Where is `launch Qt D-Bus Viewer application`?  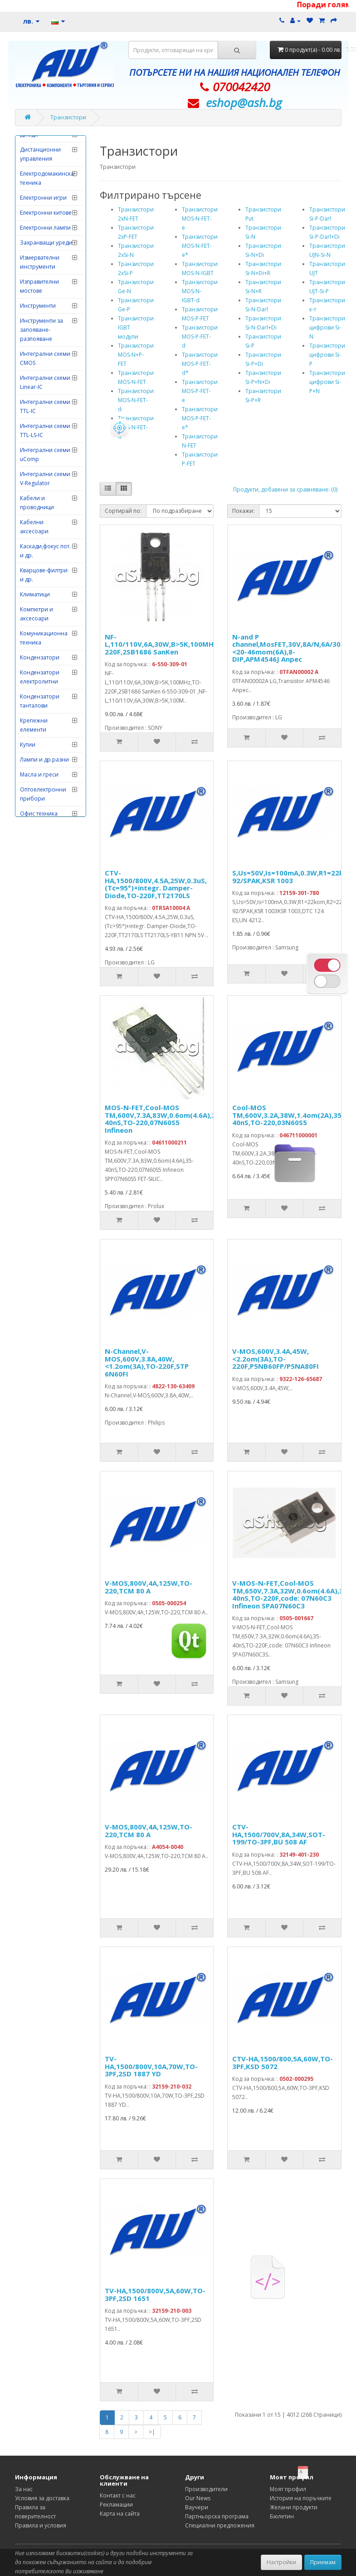
launch Qt D-Bus Viewer application is located at coordinates (189, 1641).